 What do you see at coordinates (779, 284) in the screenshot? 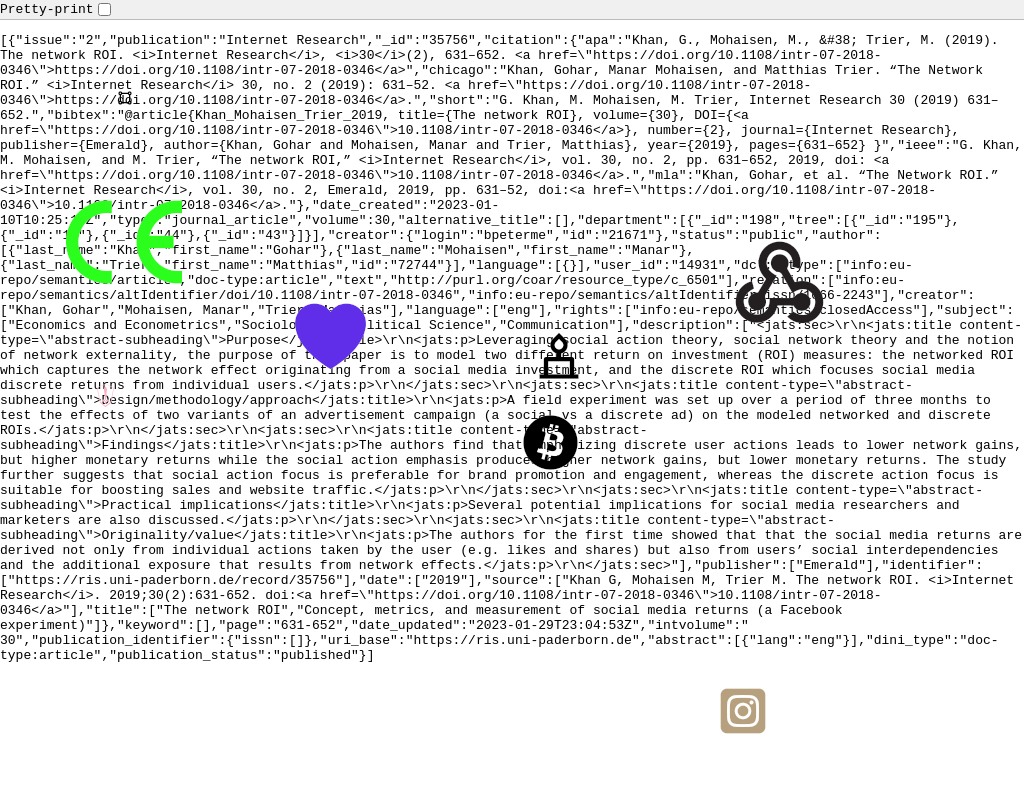
I see `configure webhook integrations` at bounding box center [779, 284].